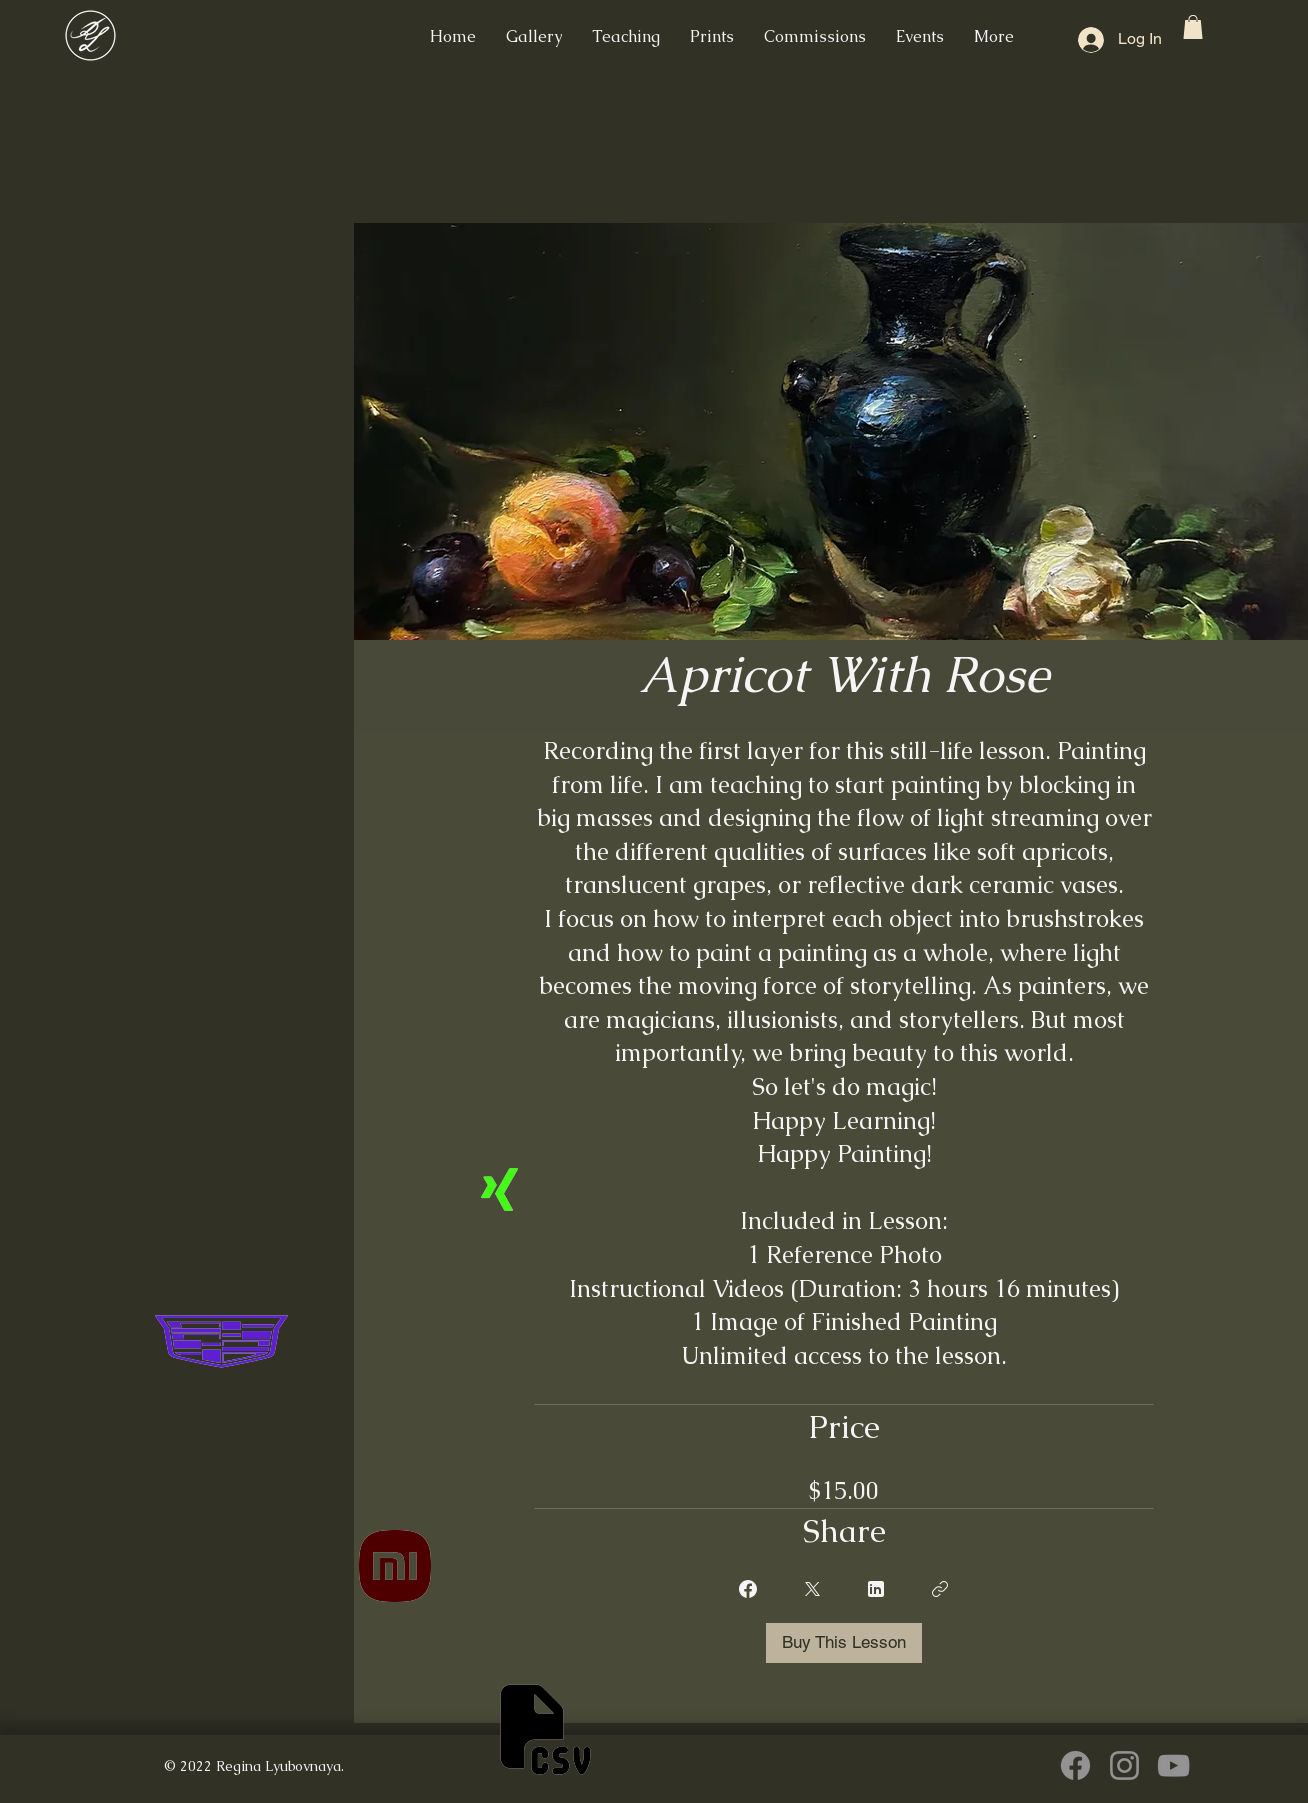  I want to click on open or view a CSV file, so click(542, 1726).